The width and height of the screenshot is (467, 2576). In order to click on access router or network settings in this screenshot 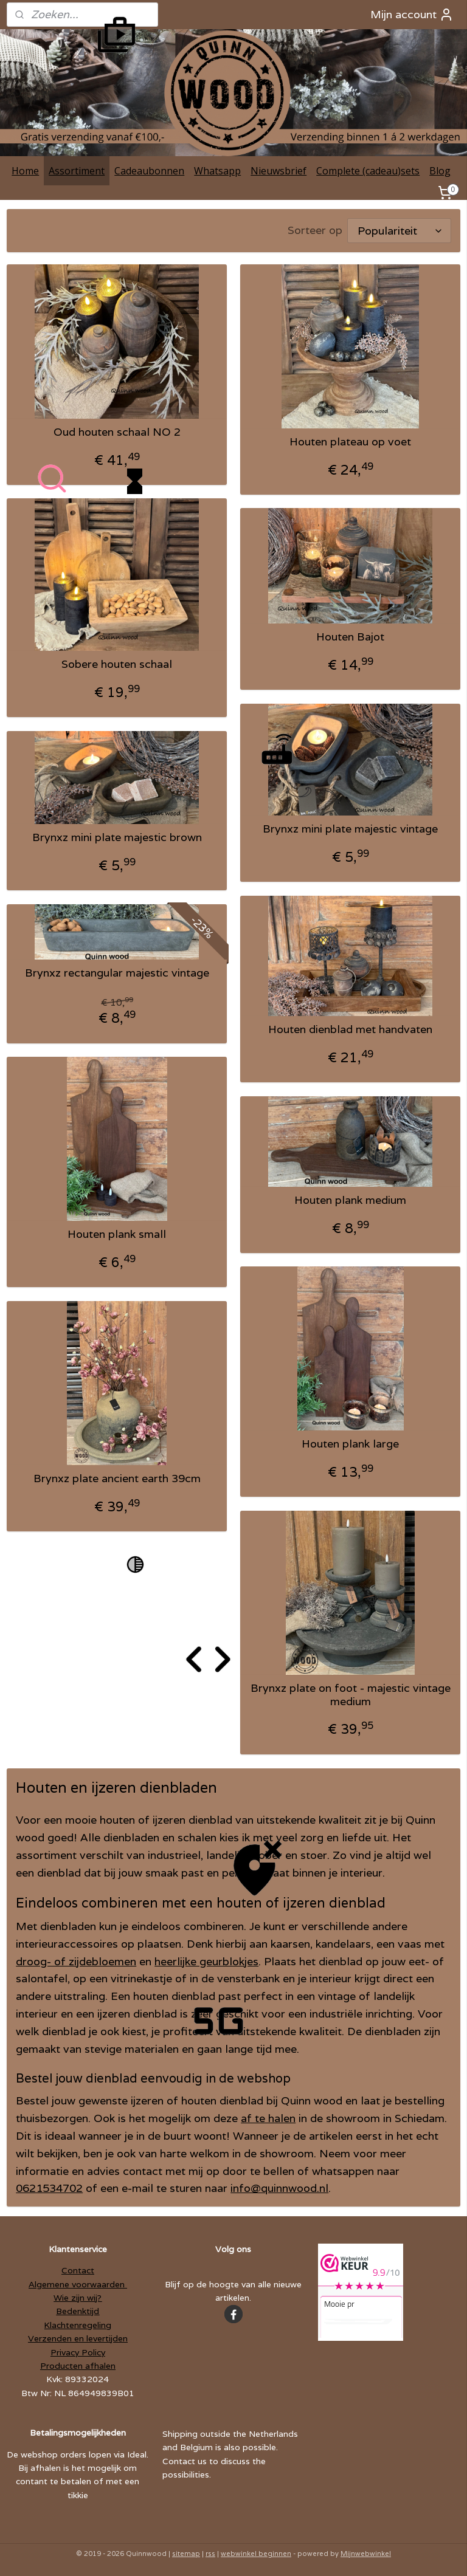, I will do `click(277, 749)`.